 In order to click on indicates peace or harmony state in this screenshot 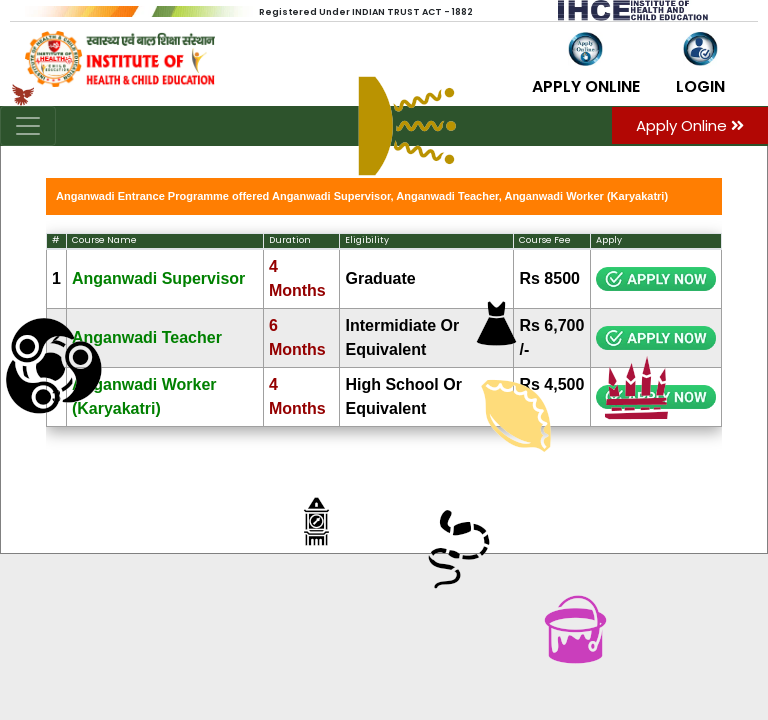, I will do `click(23, 95)`.